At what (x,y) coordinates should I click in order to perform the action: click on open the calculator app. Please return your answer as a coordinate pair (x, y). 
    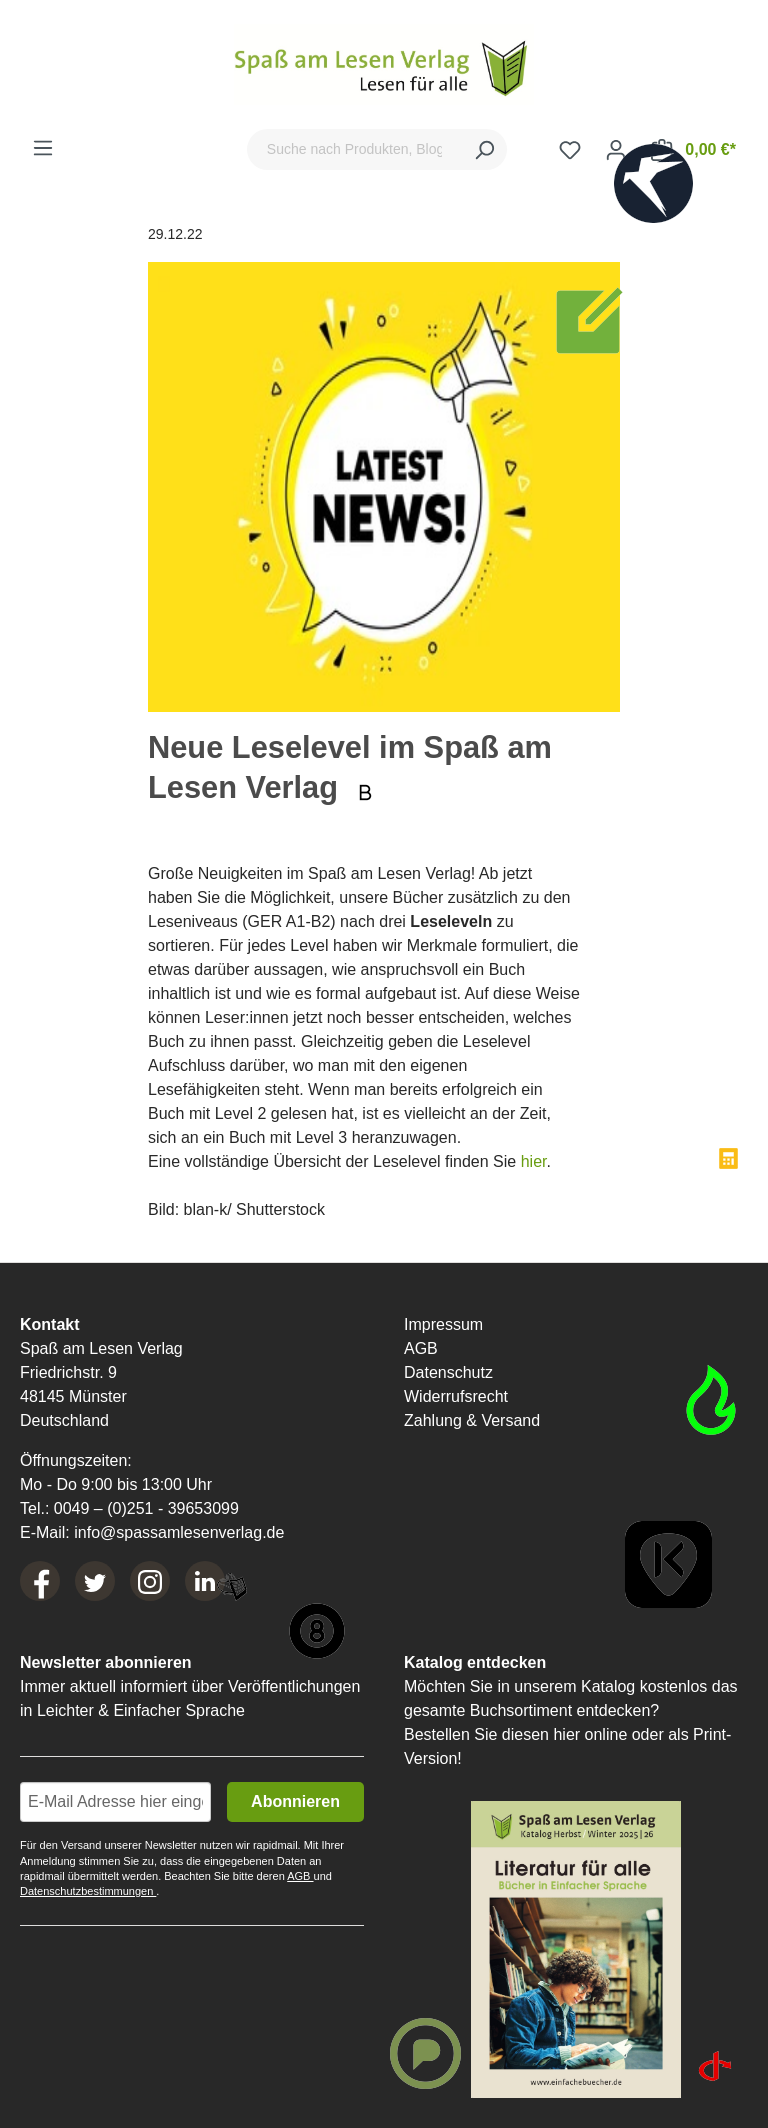
    Looking at the image, I should click on (728, 1158).